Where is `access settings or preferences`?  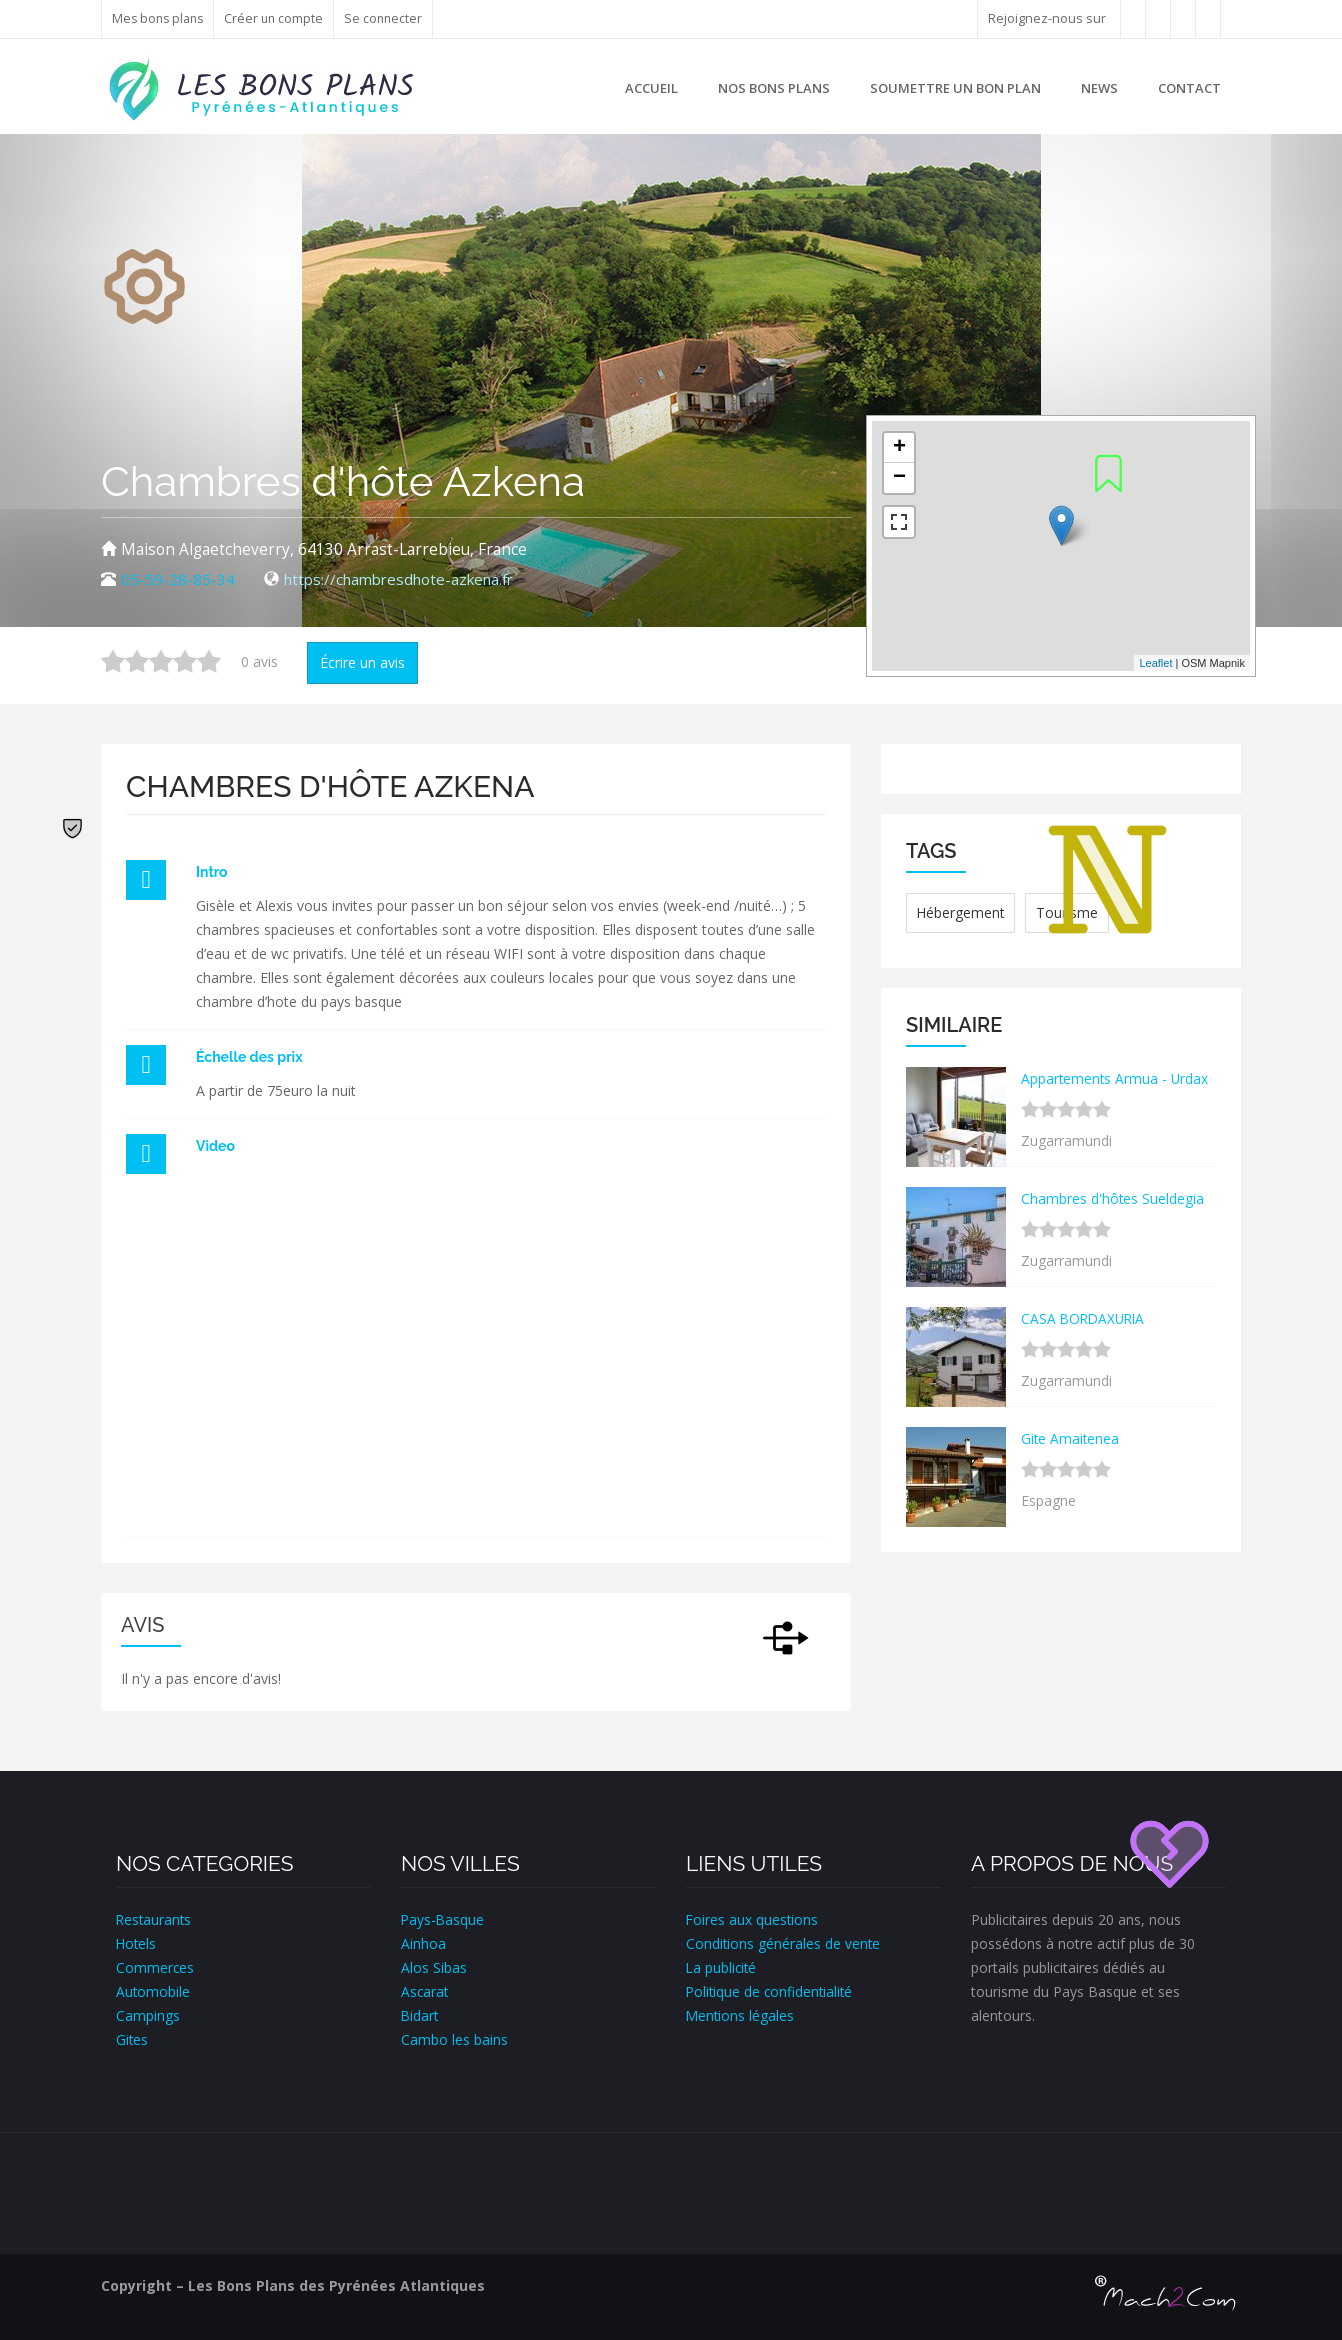 access settings or preferences is located at coordinates (144, 286).